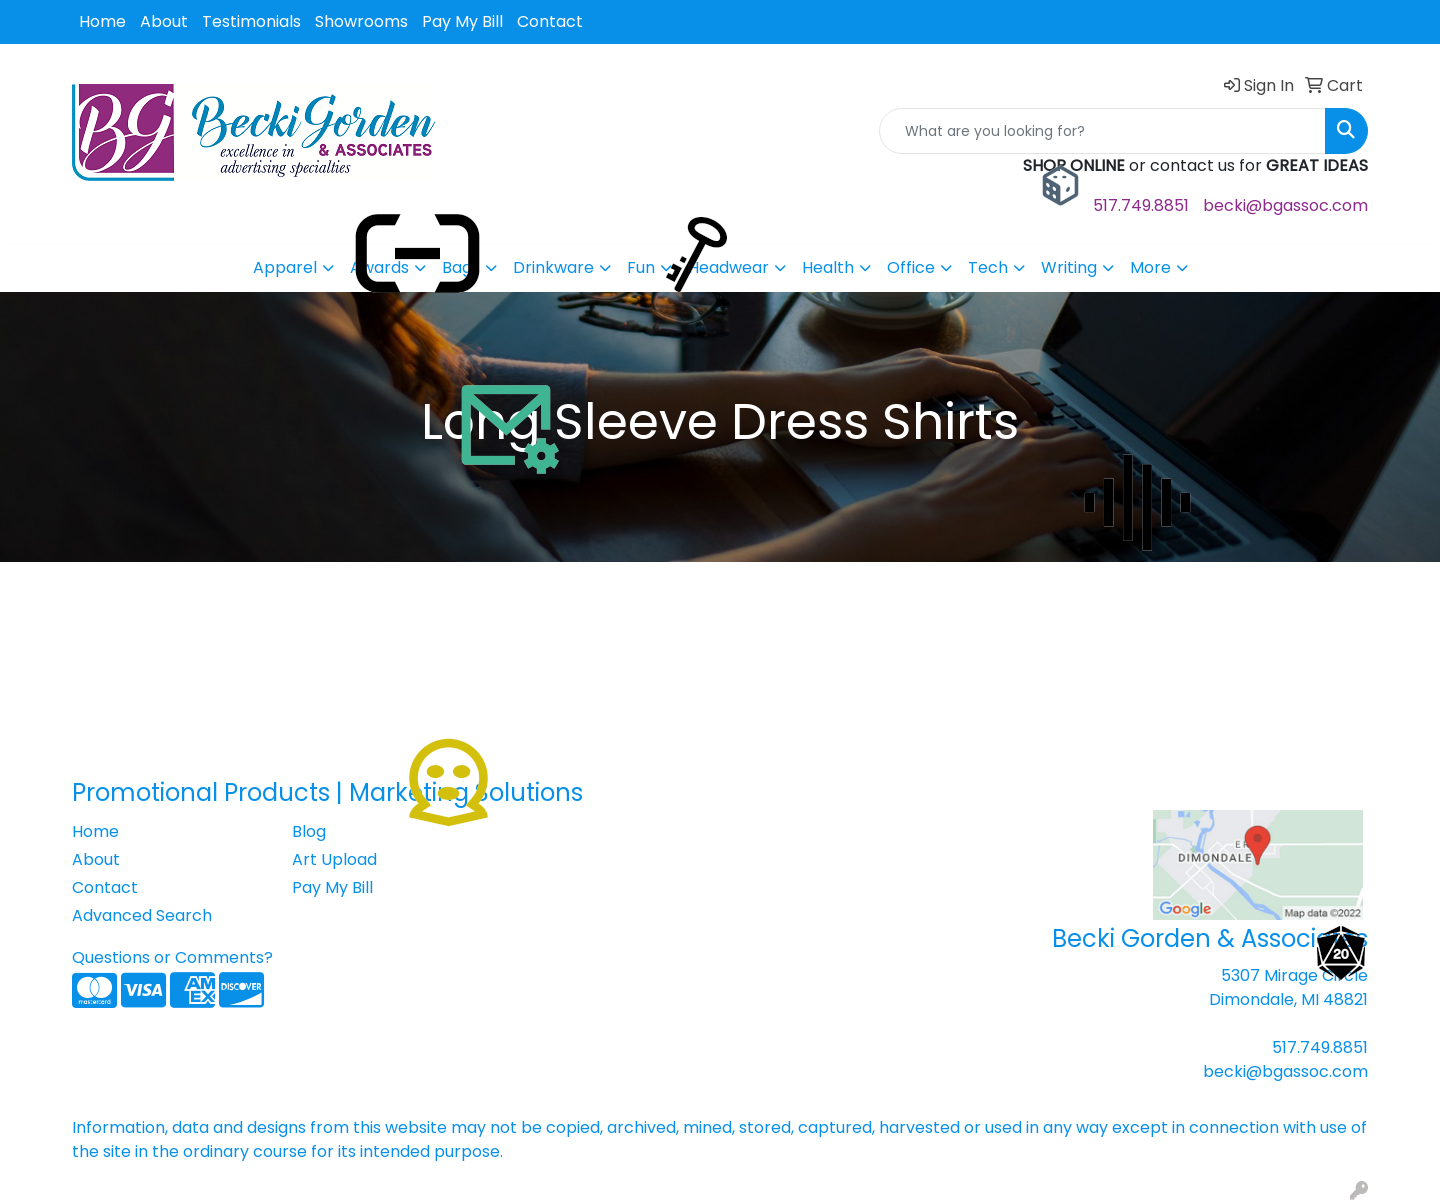 Image resolution: width=1440 pixels, height=1204 pixels. Describe the element at coordinates (1137, 502) in the screenshot. I see `voice recognition or audio waveform indicator` at that location.